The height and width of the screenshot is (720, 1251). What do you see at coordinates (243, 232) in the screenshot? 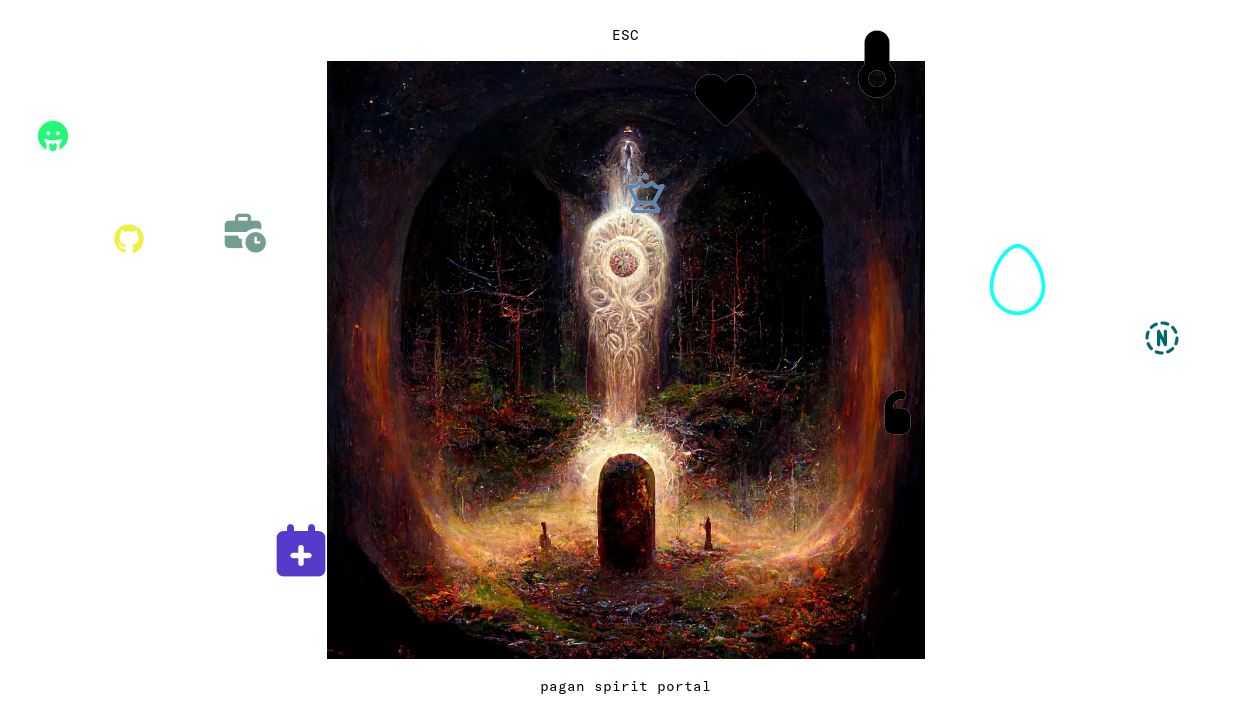
I see `view business hours or schedule` at bounding box center [243, 232].